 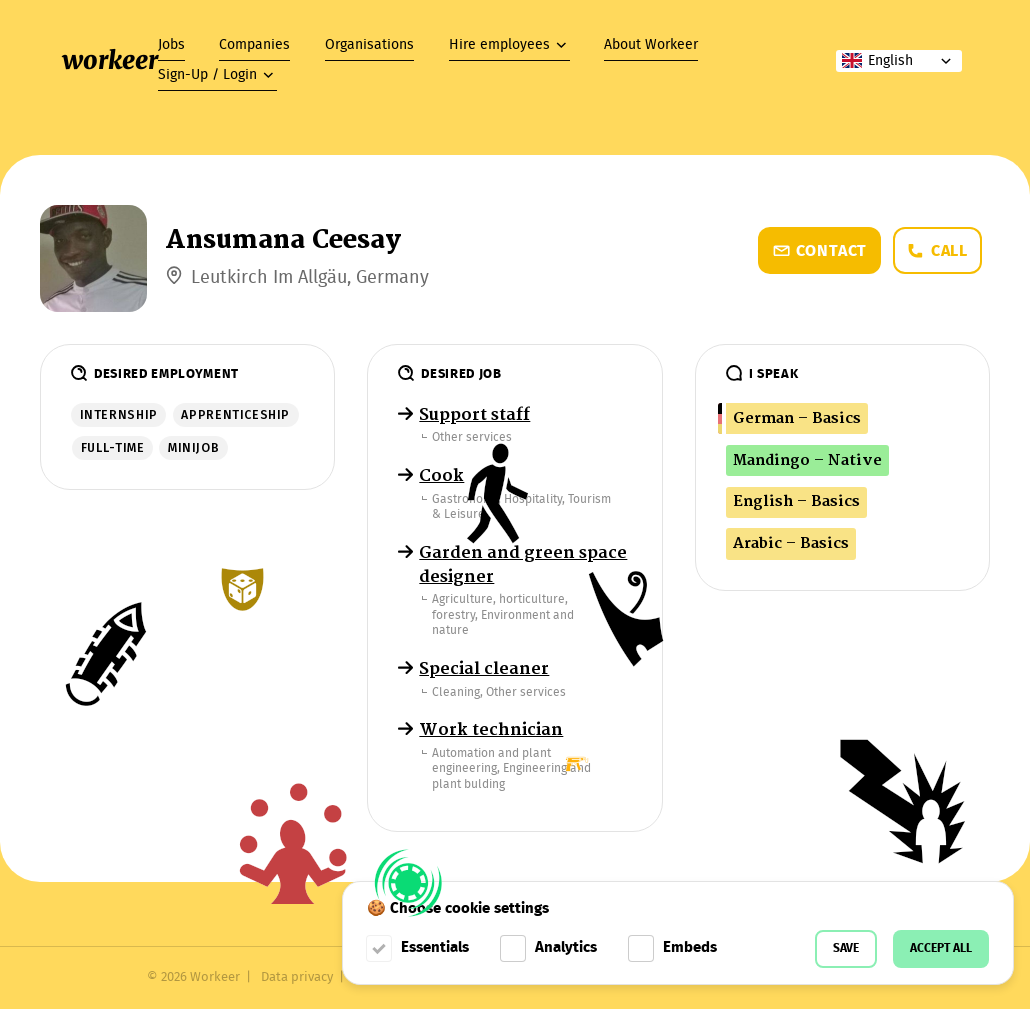 I want to click on select the deshret (ancient Egyptian red crown) symbol, so click(x=626, y=619).